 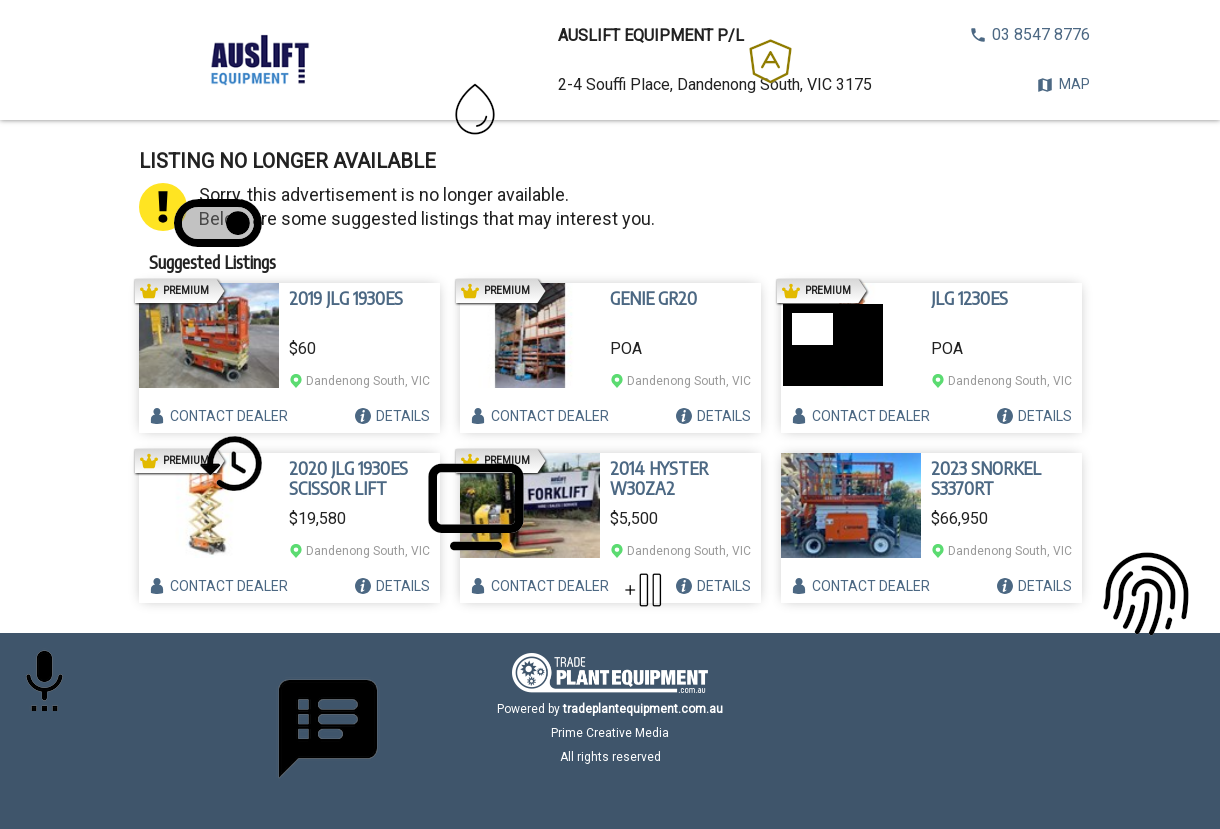 I want to click on view featured video content, so click(x=833, y=345).